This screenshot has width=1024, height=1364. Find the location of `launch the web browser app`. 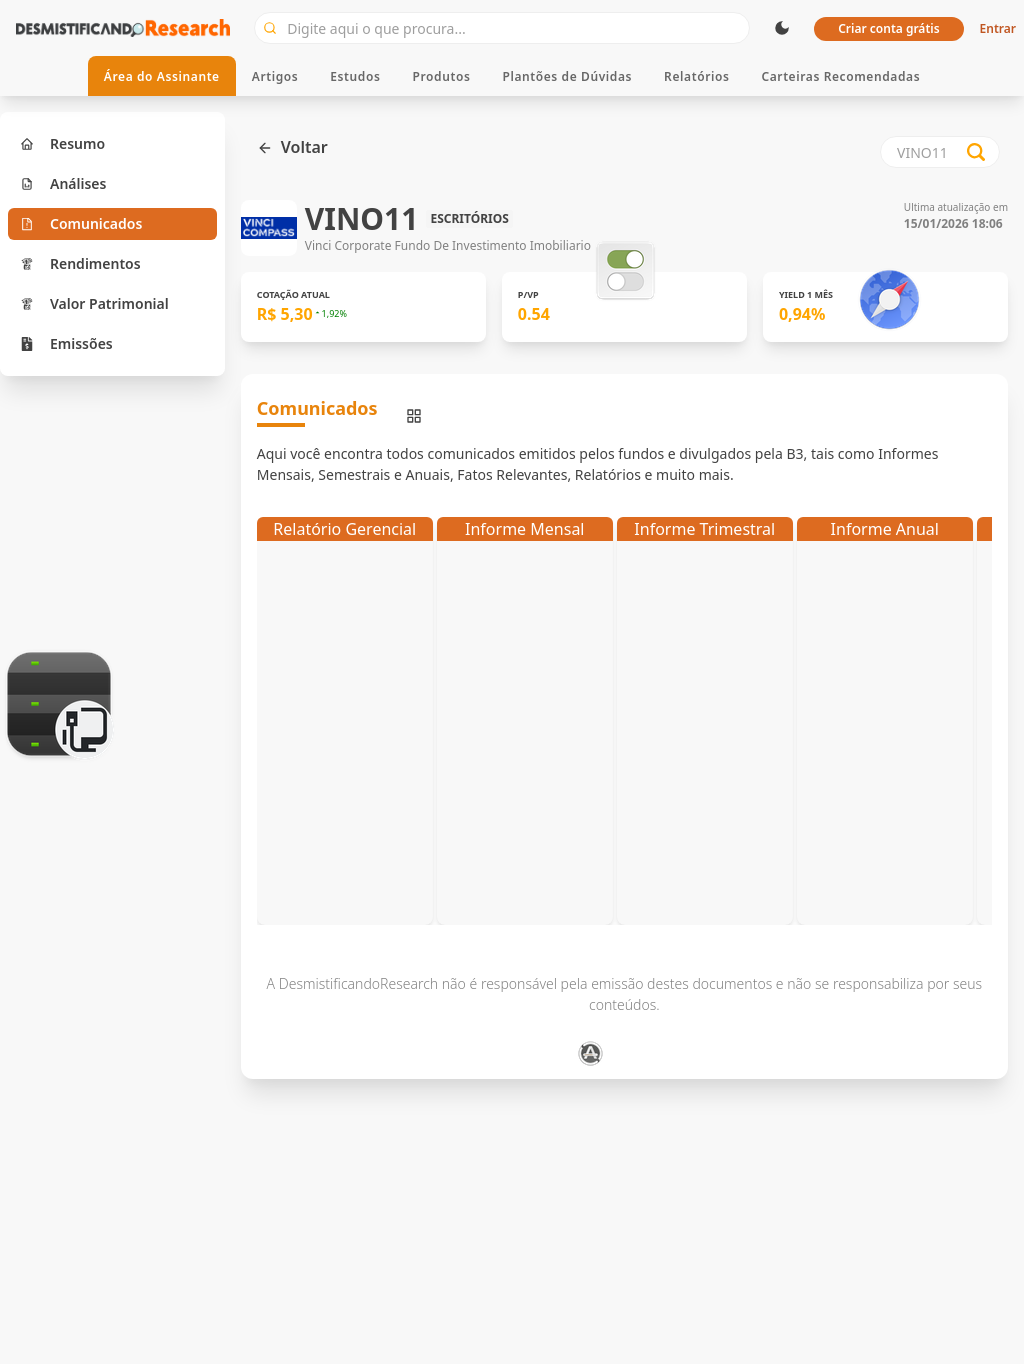

launch the web browser app is located at coordinates (889, 299).